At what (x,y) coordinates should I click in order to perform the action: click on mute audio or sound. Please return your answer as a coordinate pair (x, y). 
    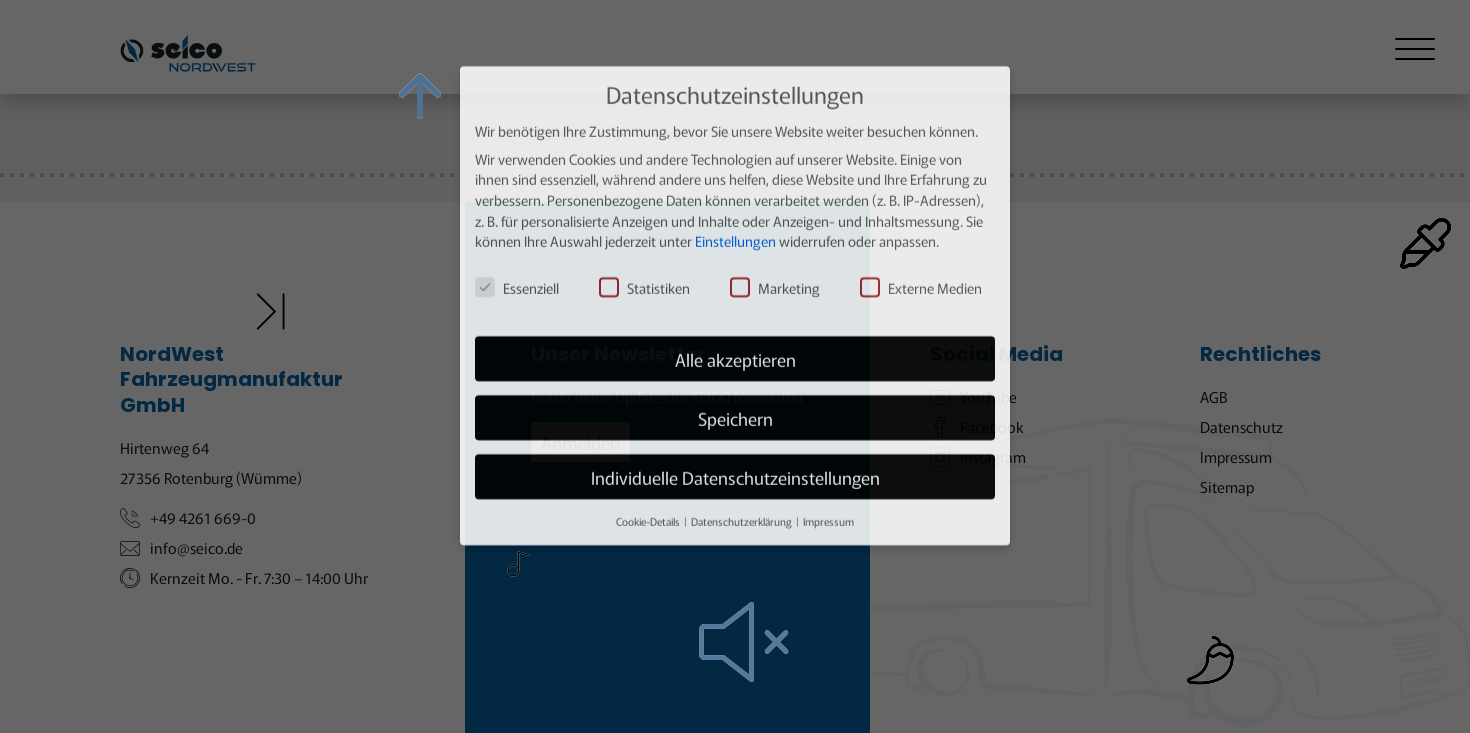
    Looking at the image, I should click on (739, 642).